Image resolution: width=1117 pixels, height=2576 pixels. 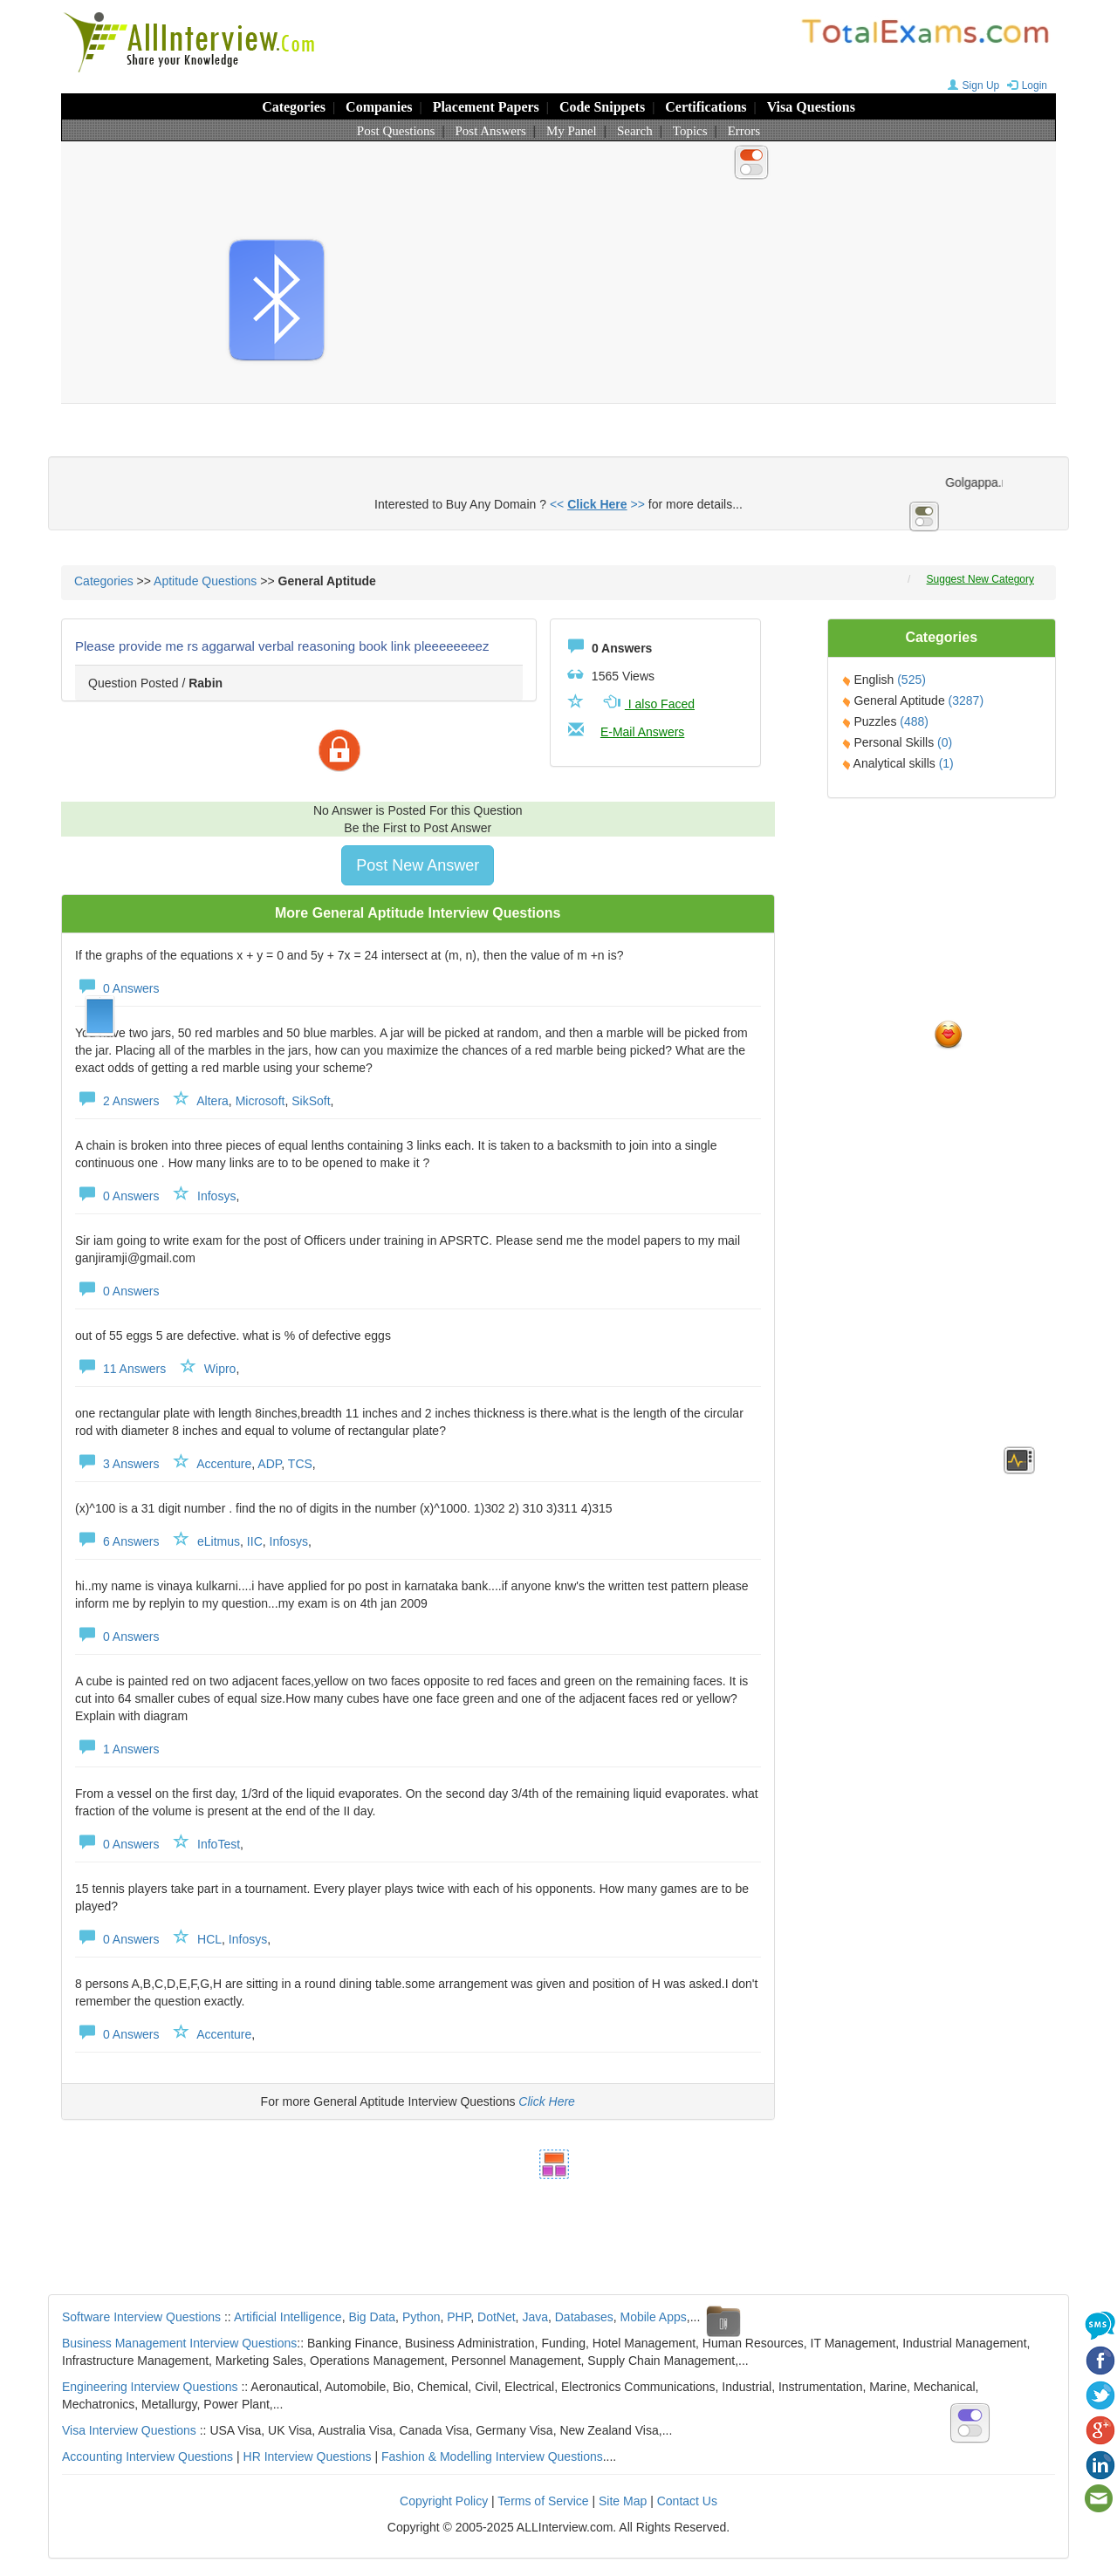 I want to click on manage connected iPad device, so click(x=99, y=1015).